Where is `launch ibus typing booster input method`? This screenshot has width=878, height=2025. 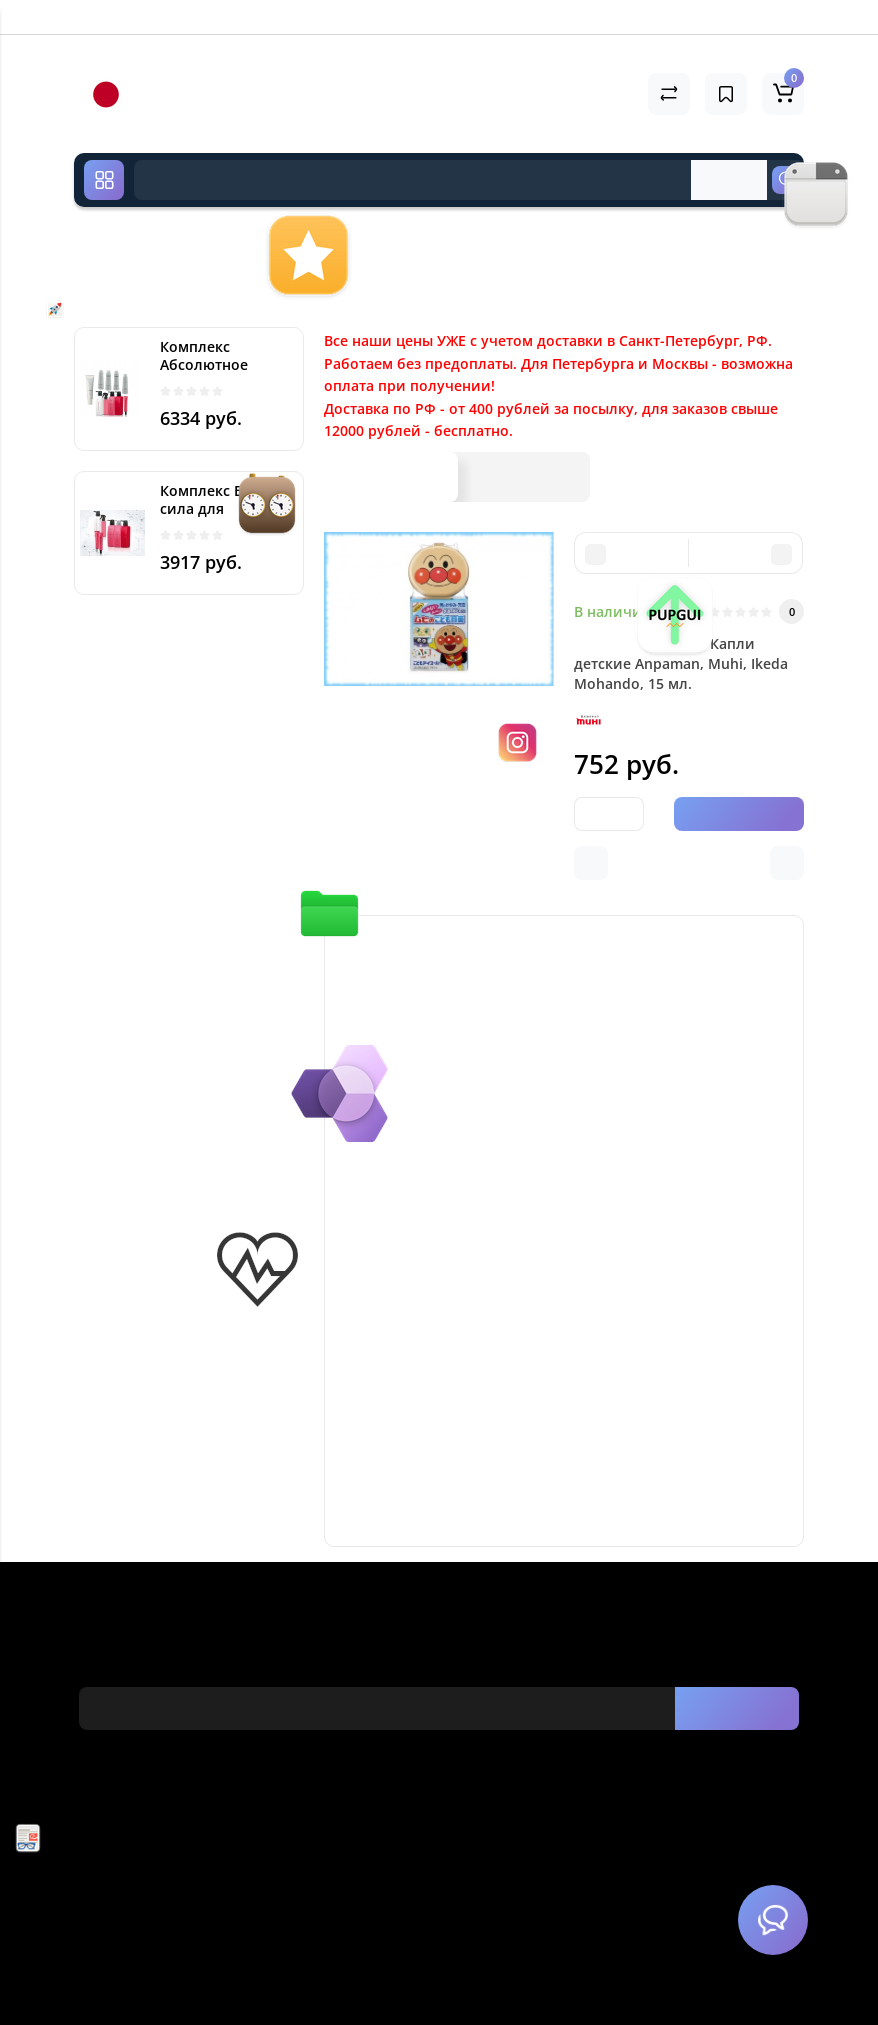 launch ibus typing booster input method is located at coordinates (55, 309).